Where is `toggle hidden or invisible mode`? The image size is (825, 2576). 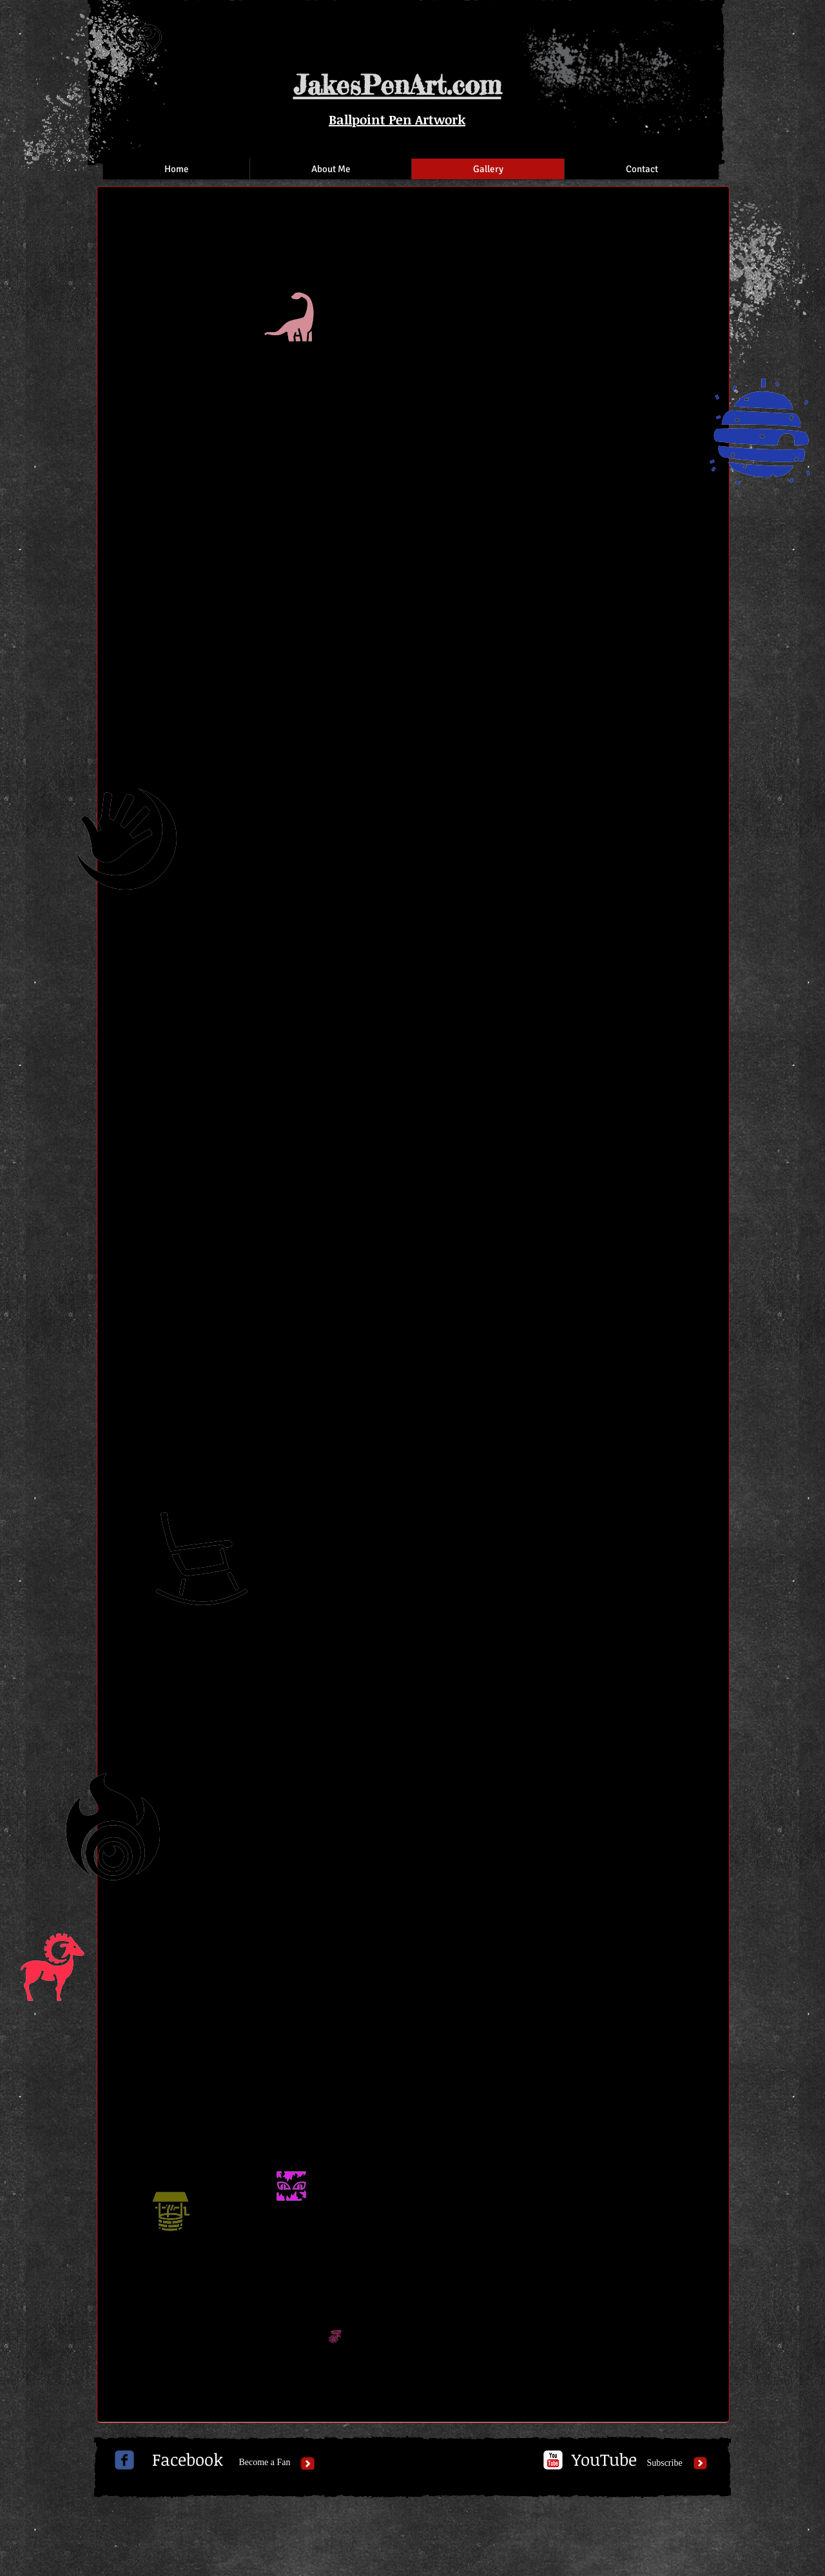
toggle hidden or invisible mode is located at coordinates (291, 2186).